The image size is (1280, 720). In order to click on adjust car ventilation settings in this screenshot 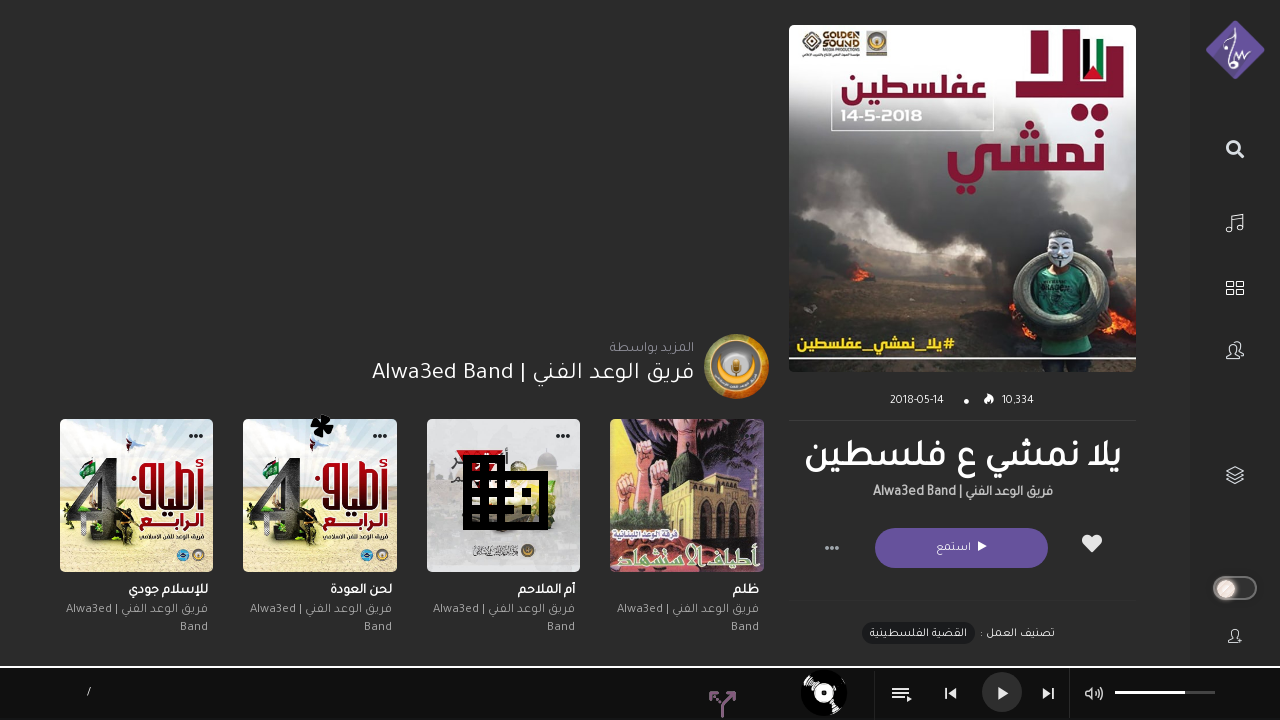, I will do `click(322, 426)`.